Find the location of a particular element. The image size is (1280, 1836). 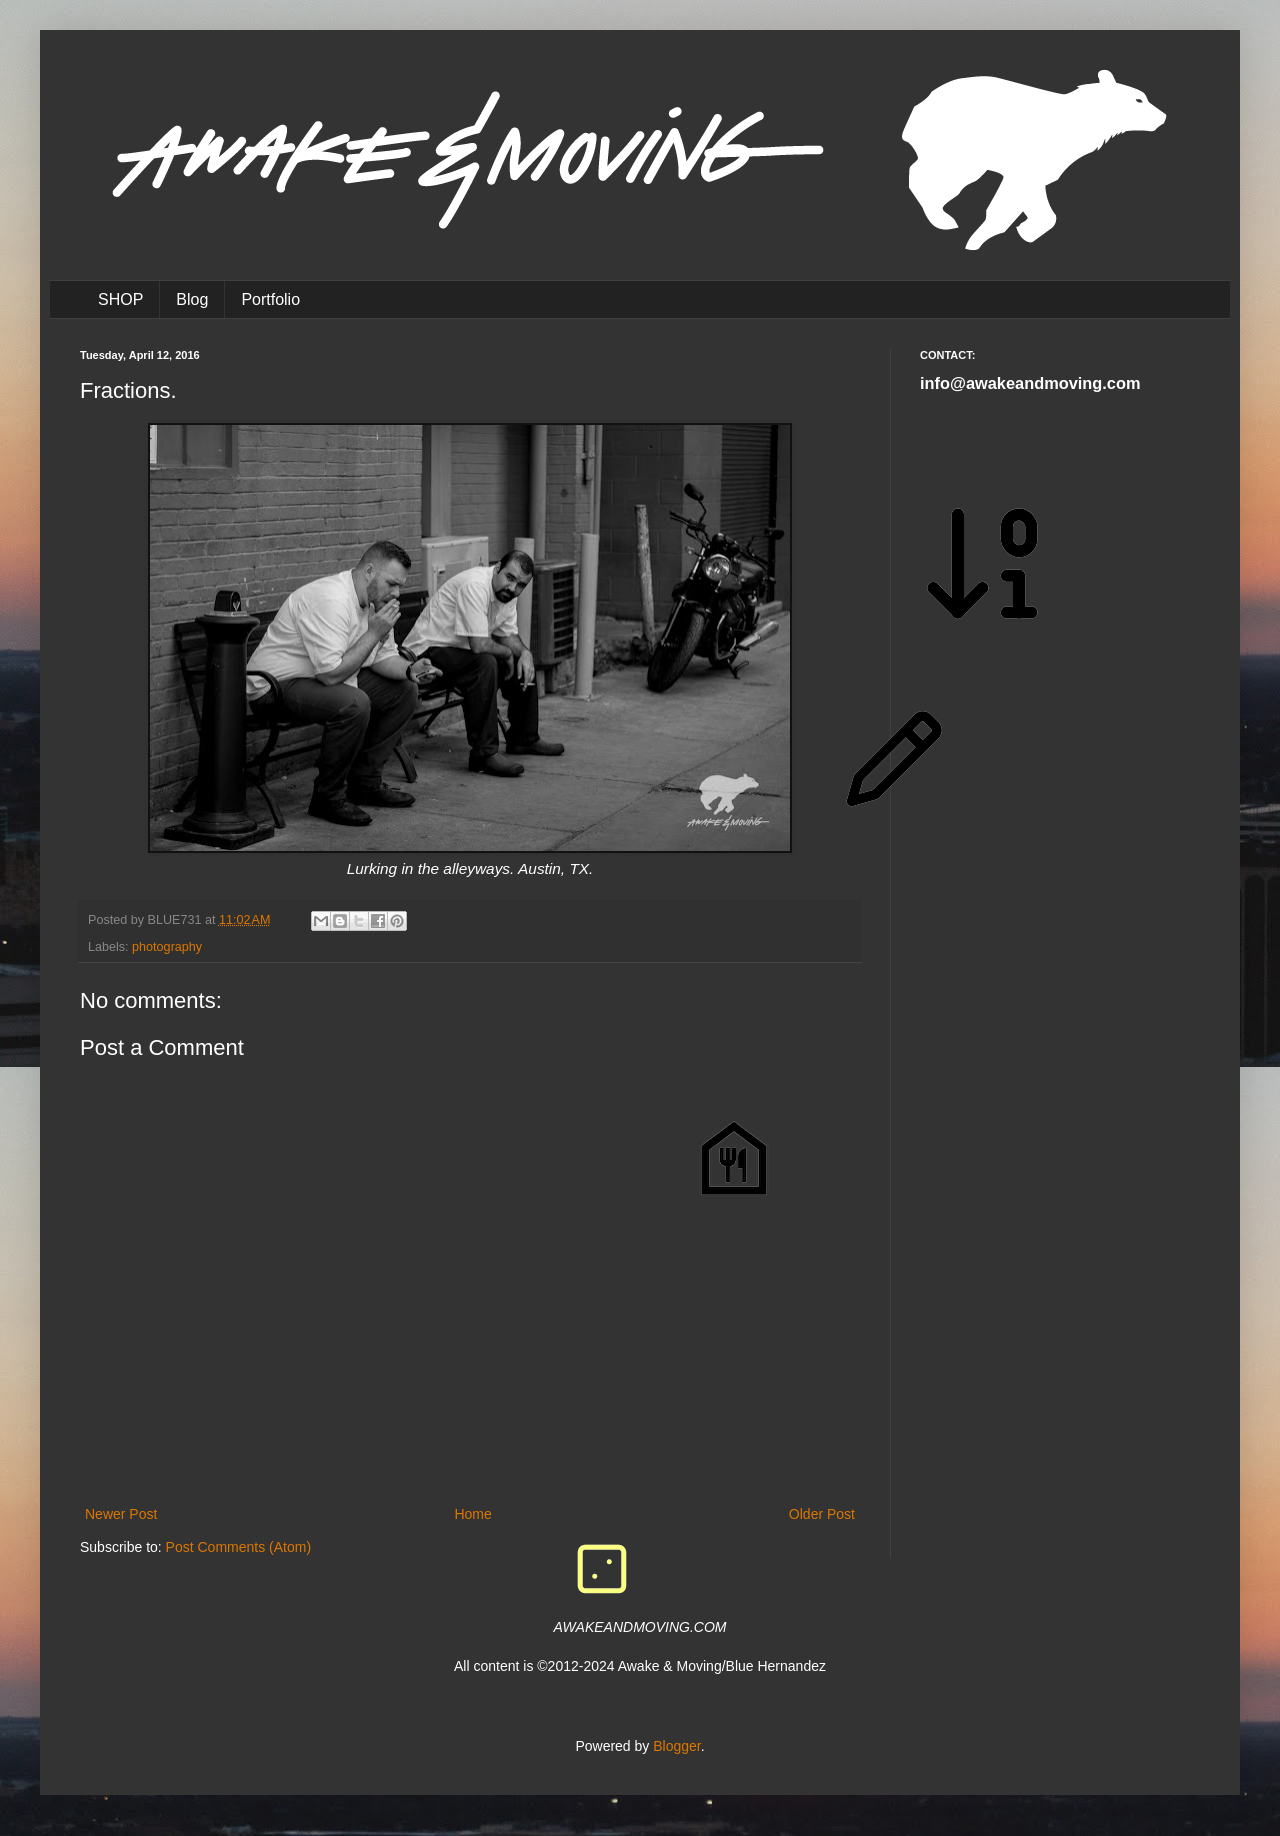

edit content or settings is located at coordinates (894, 759).